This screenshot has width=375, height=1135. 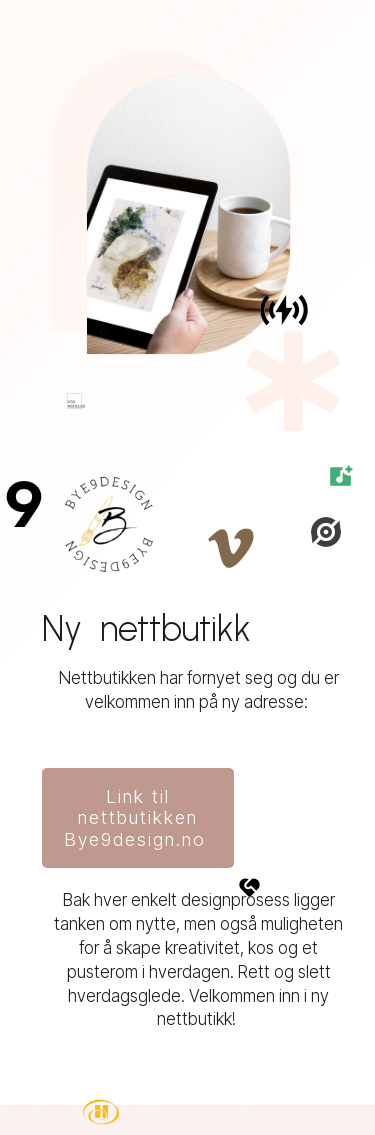 What do you see at coordinates (24, 504) in the screenshot?
I see `quad9 dns service logo` at bounding box center [24, 504].